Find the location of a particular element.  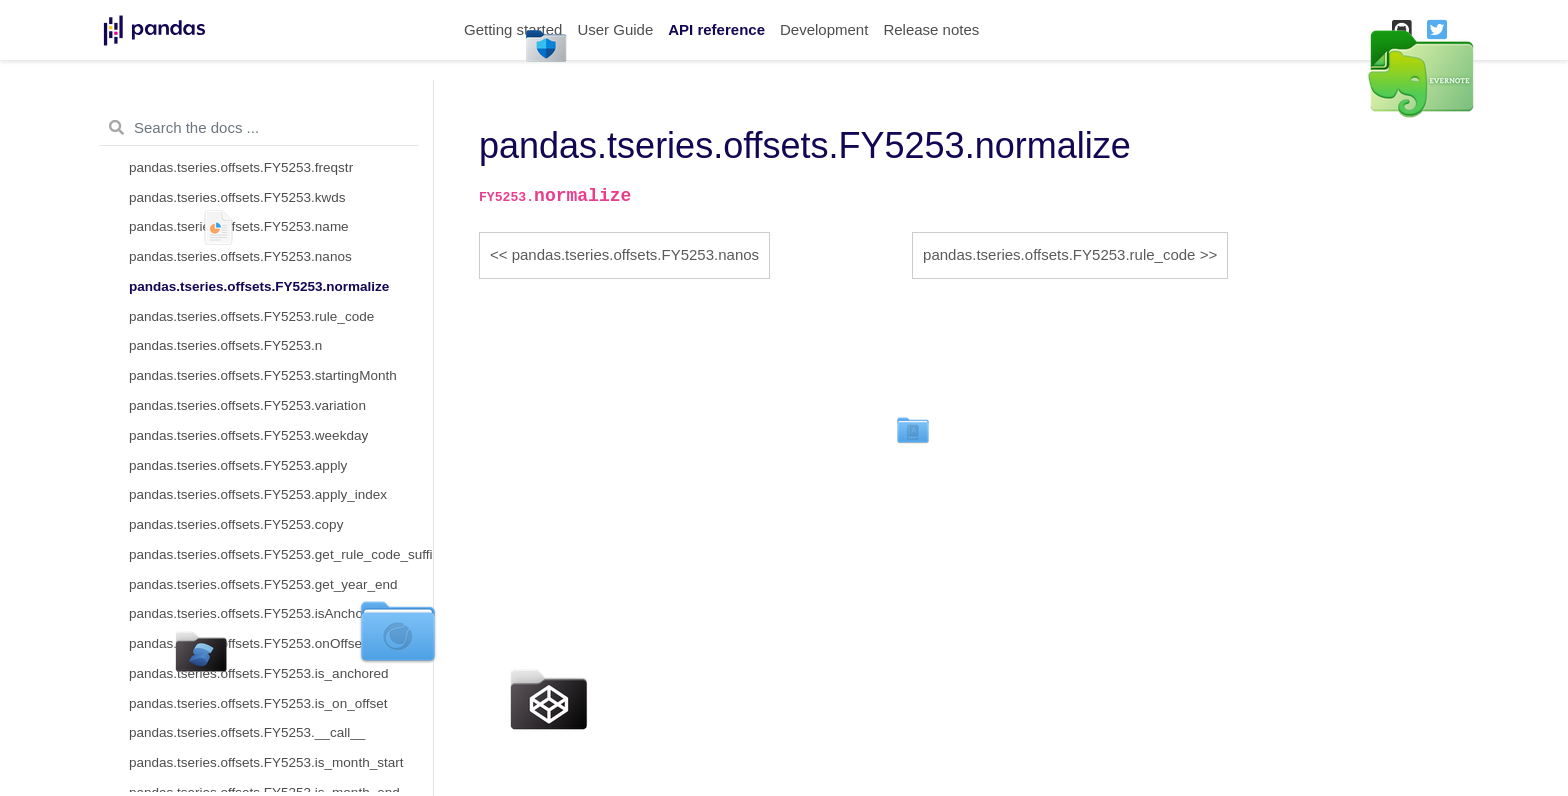

open CodePen projects folder is located at coordinates (548, 701).